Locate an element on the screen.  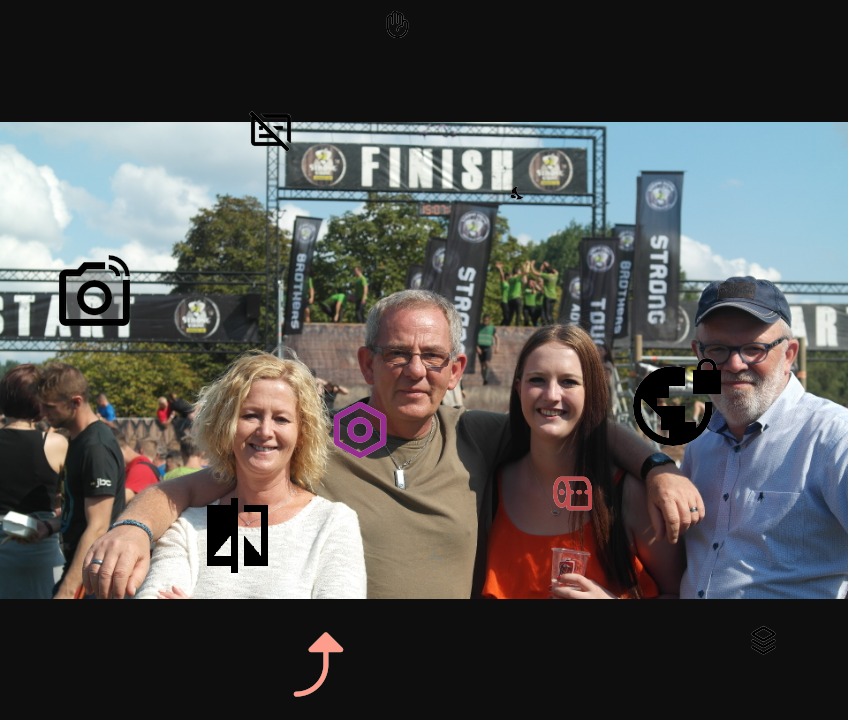
indicates active vpn connection is located at coordinates (677, 402).